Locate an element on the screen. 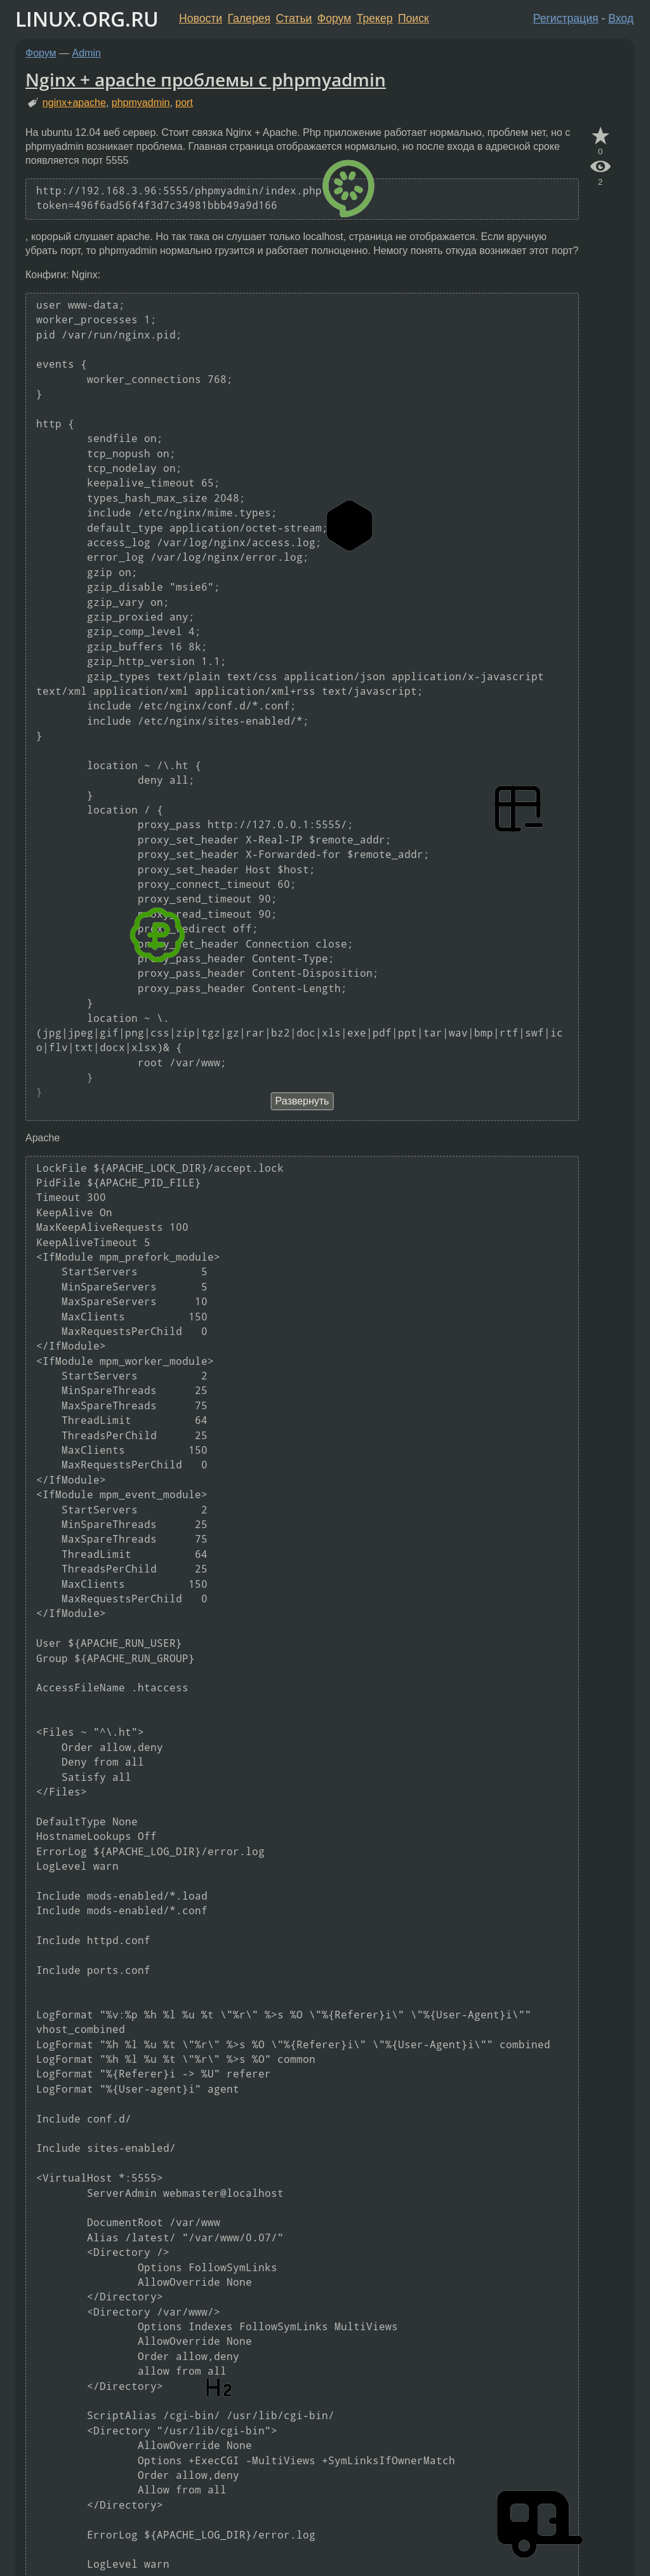 The height and width of the screenshot is (2576, 650). indicates a selected or active state is located at coordinates (349, 525).